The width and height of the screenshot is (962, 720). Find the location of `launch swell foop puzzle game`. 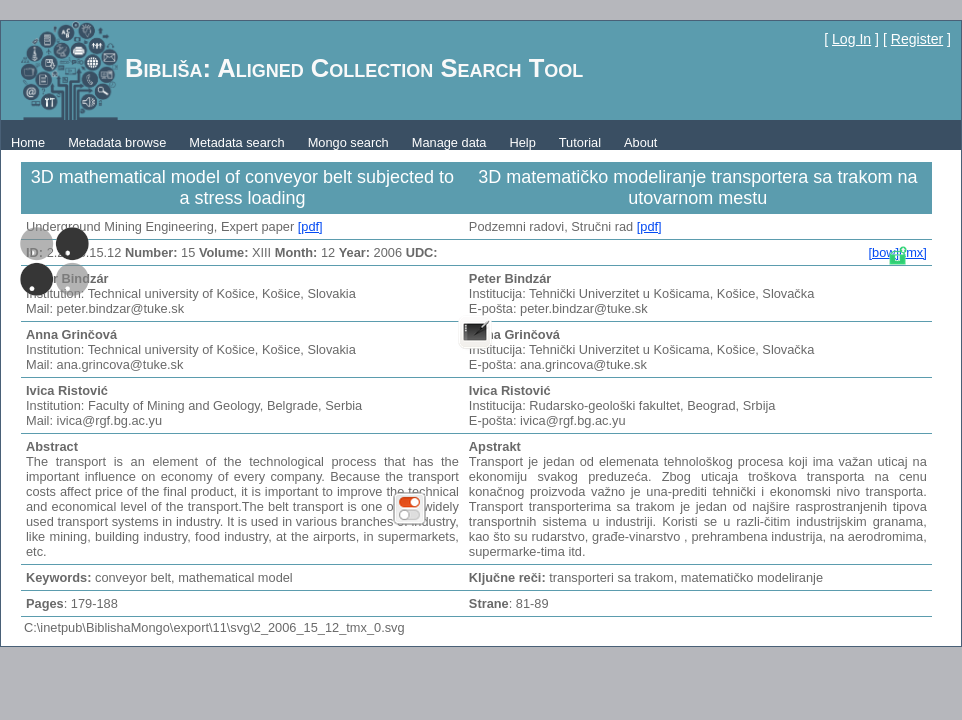

launch swell foop puzzle game is located at coordinates (54, 261).